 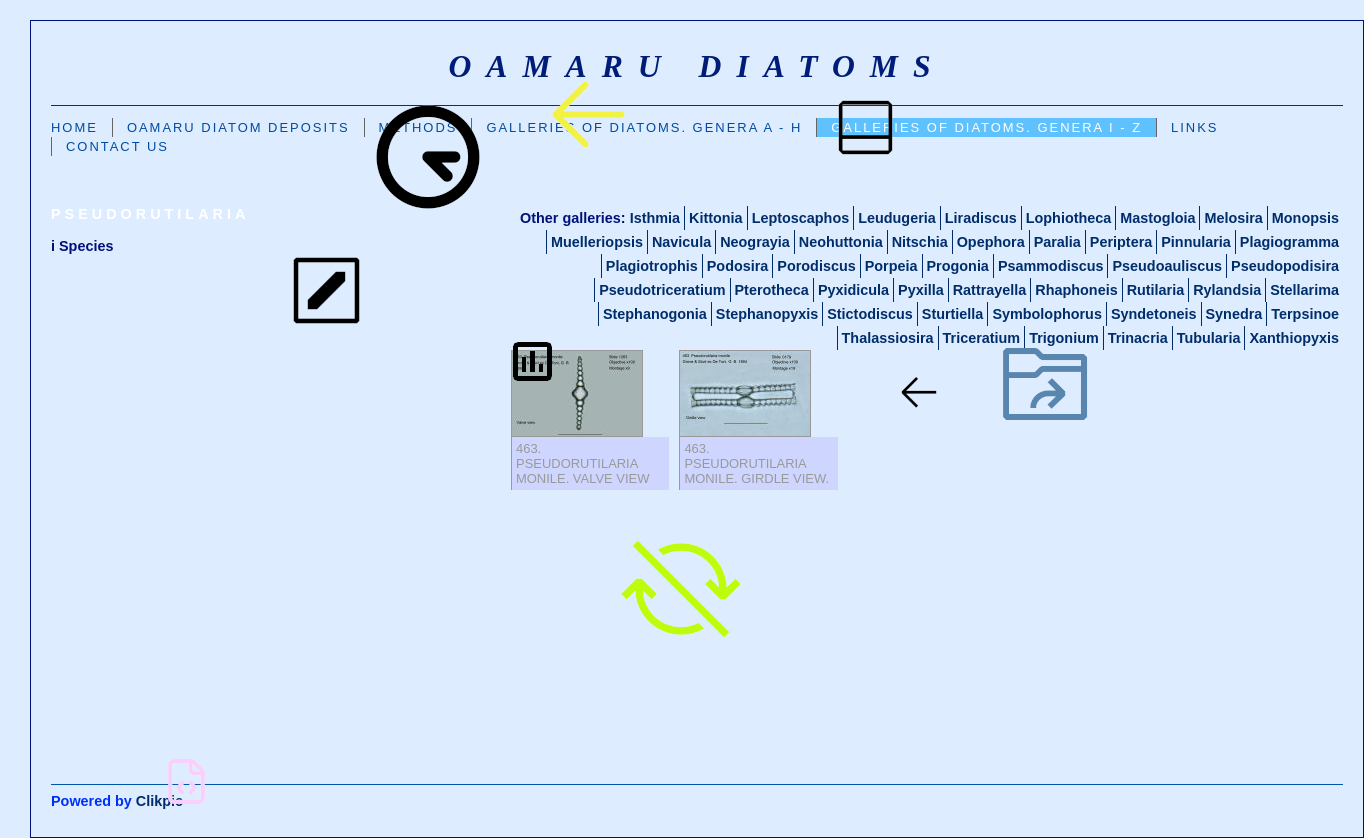 What do you see at coordinates (865, 127) in the screenshot?
I see `hide the bottom panel` at bounding box center [865, 127].